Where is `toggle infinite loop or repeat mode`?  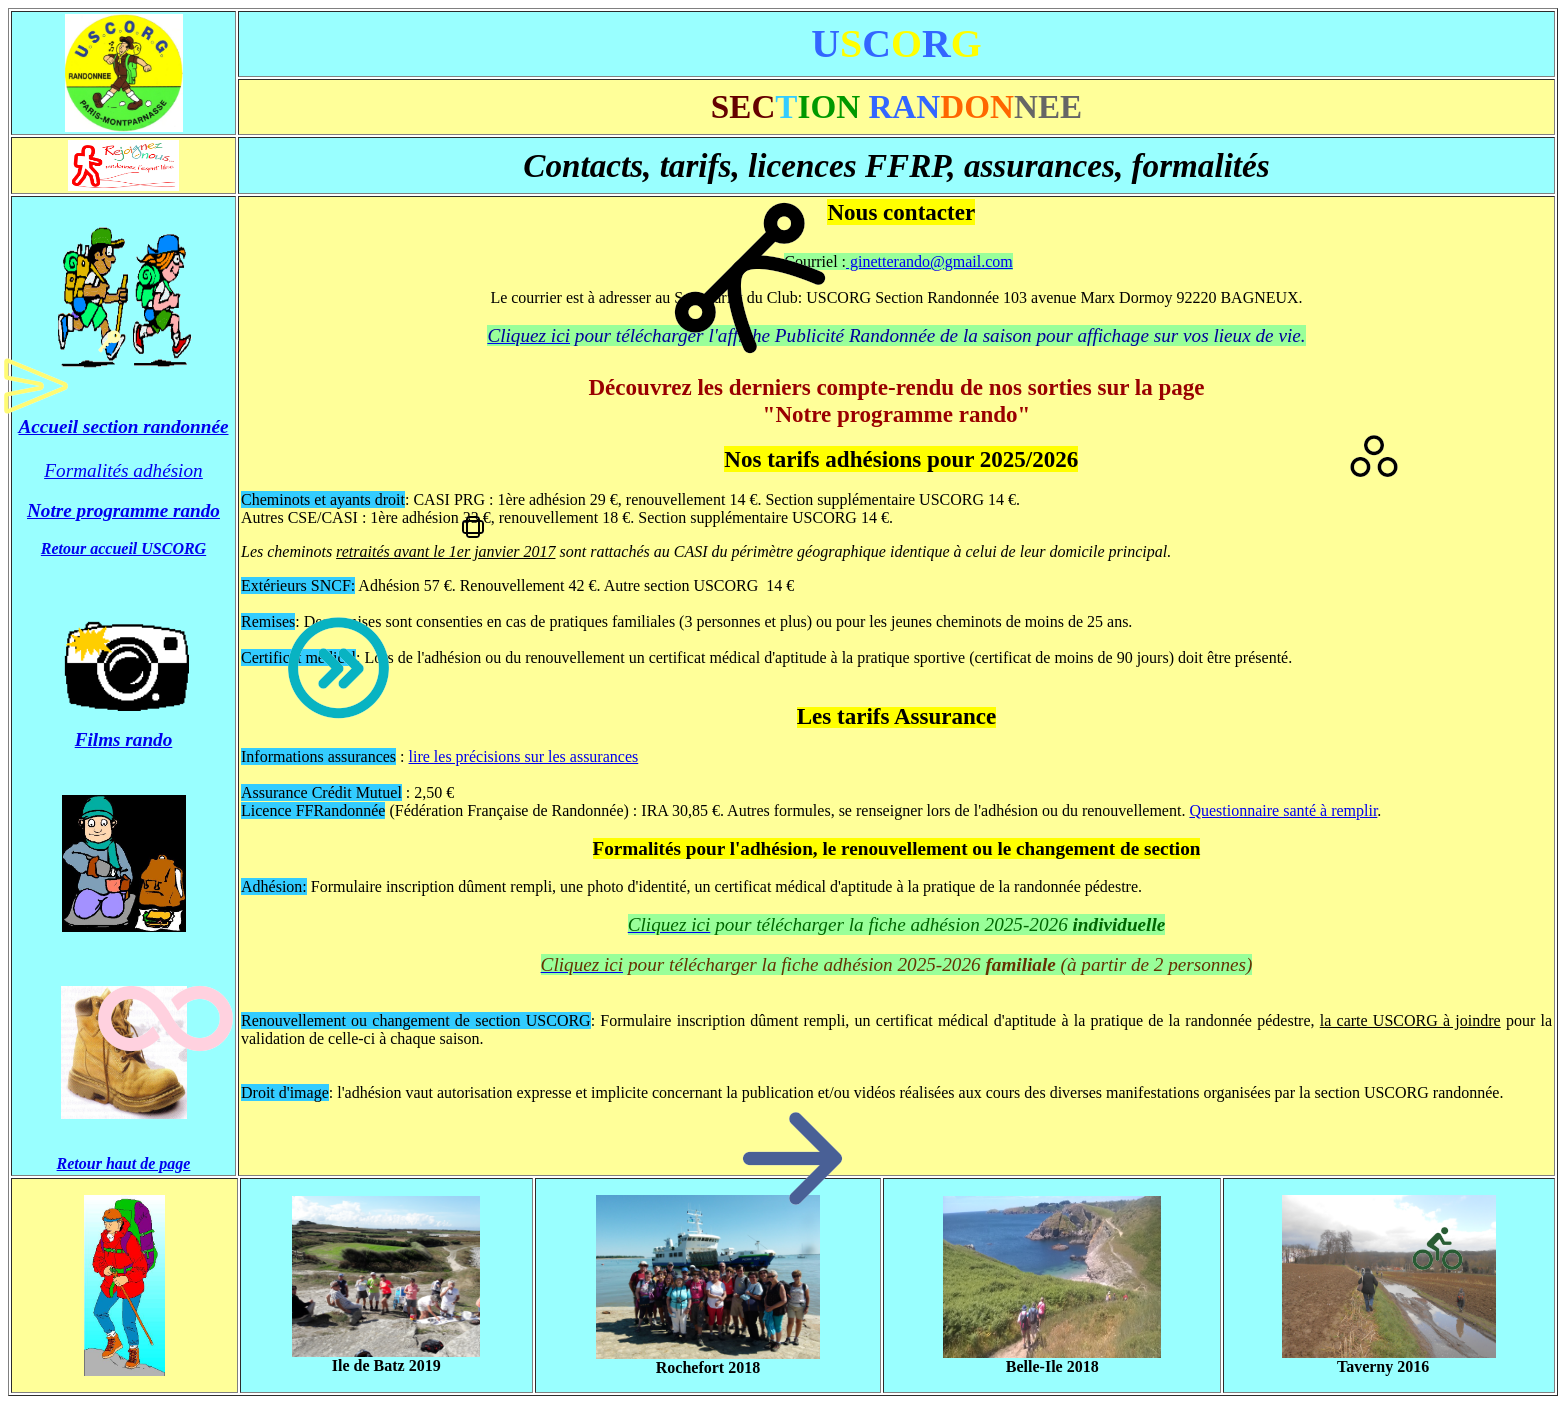
toggle infinite loop or repeat mode is located at coordinates (165, 1018).